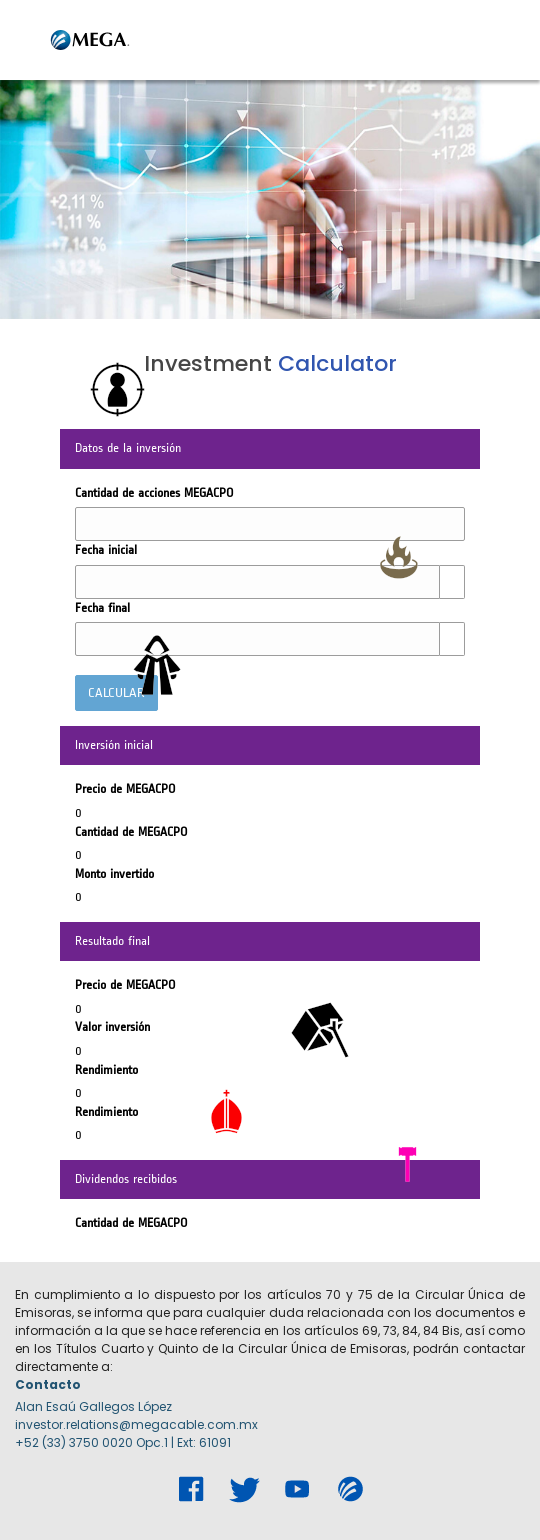 This screenshot has width=540, height=1540. I want to click on activate trample ability in a card game, so click(407, 1164).